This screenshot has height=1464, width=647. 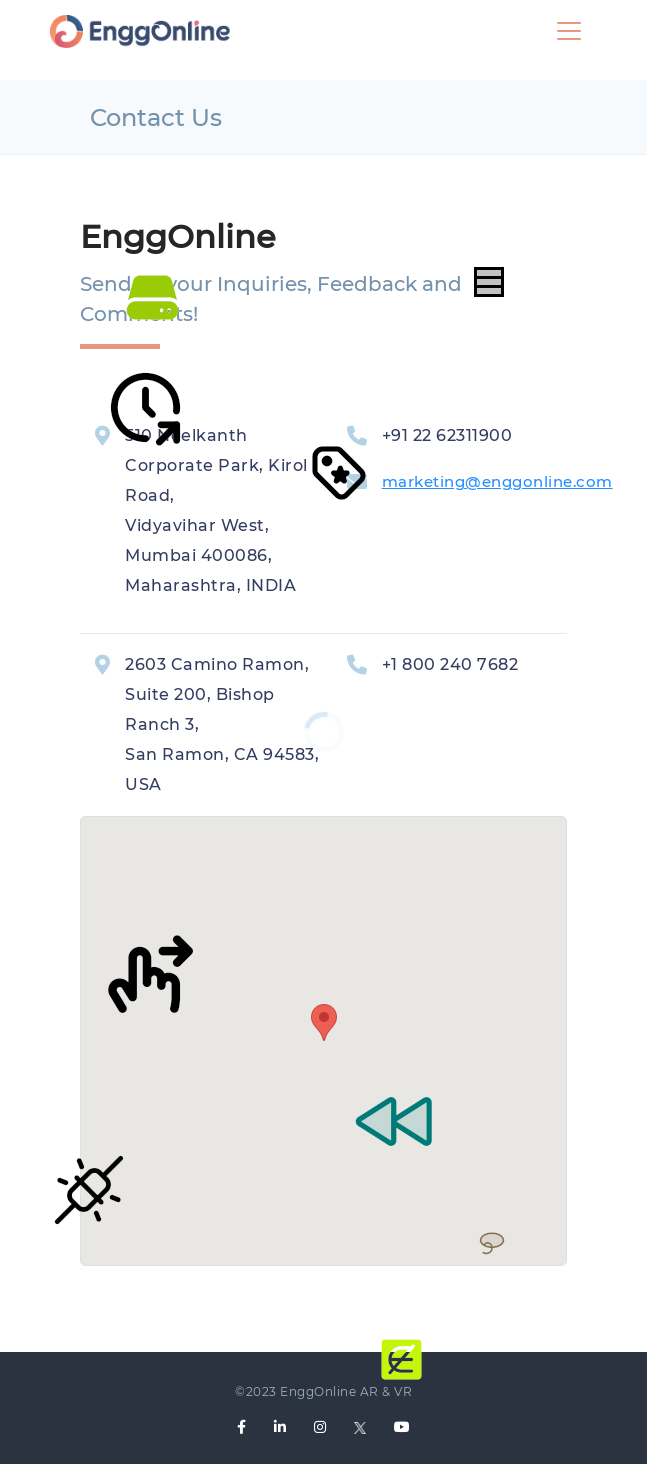 What do you see at coordinates (152, 297) in the screenshot?
I see `access server settings` at bounding box center [152, 297].